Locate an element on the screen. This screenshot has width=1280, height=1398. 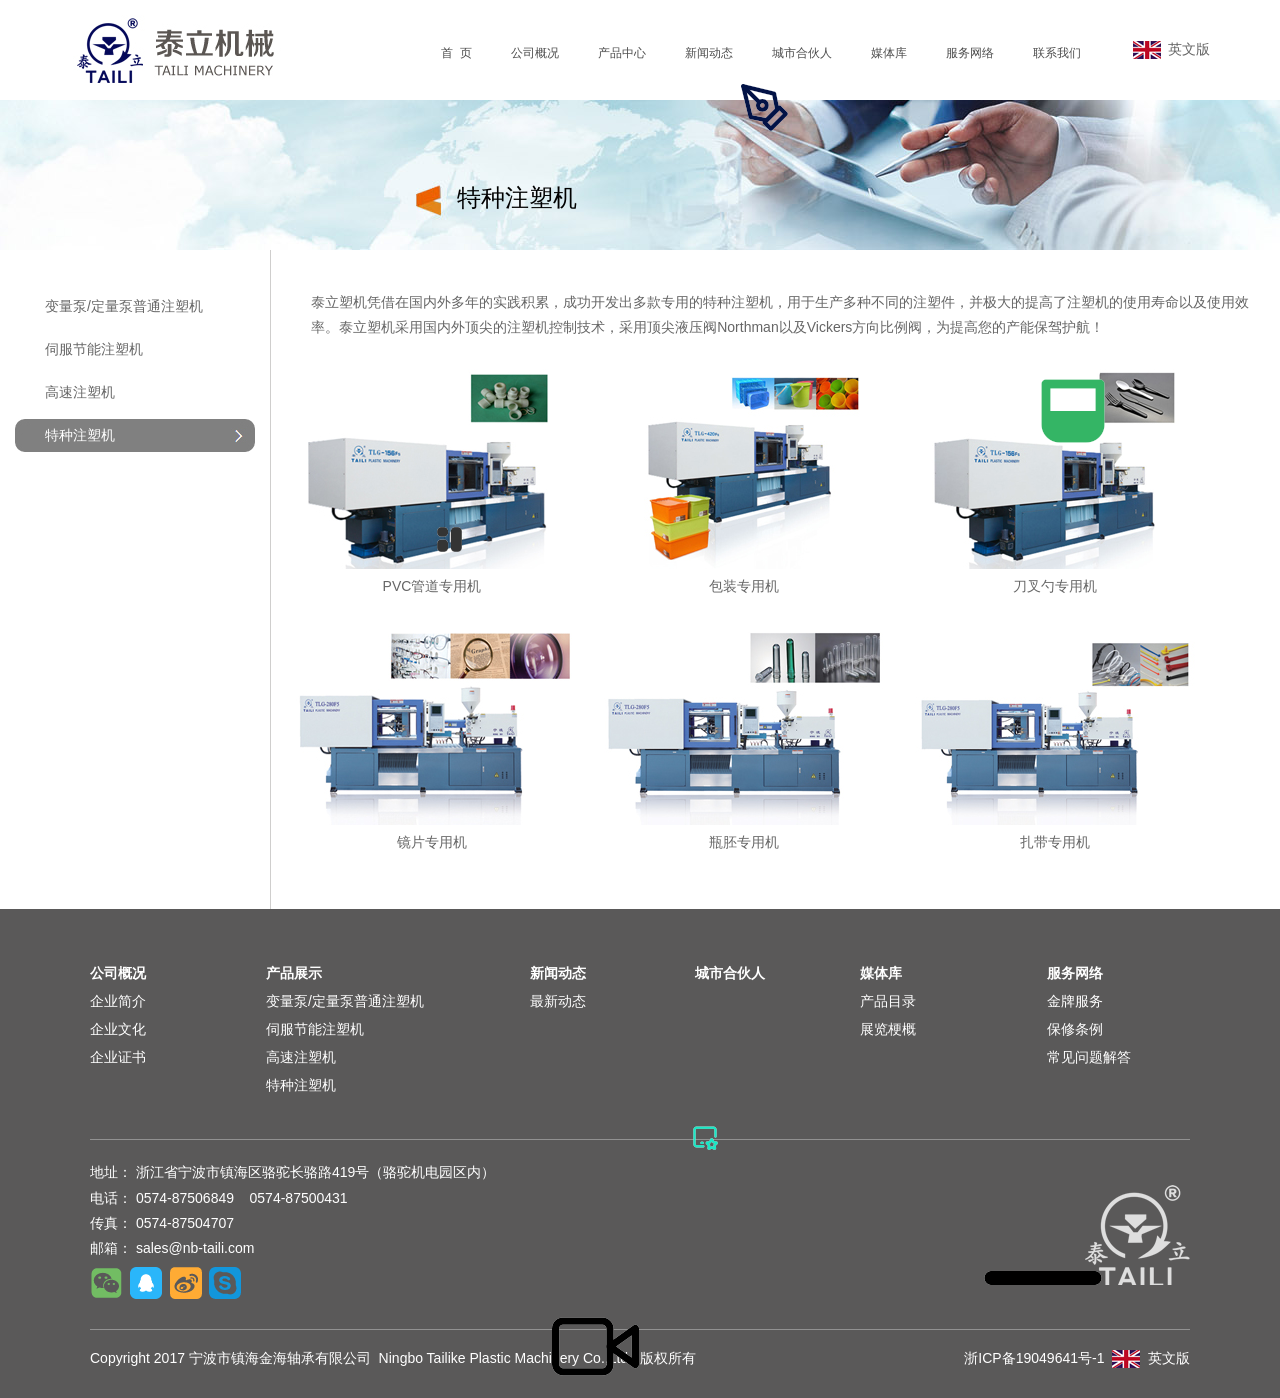
view drink or beverage options is located at coordinates (1073, 411).